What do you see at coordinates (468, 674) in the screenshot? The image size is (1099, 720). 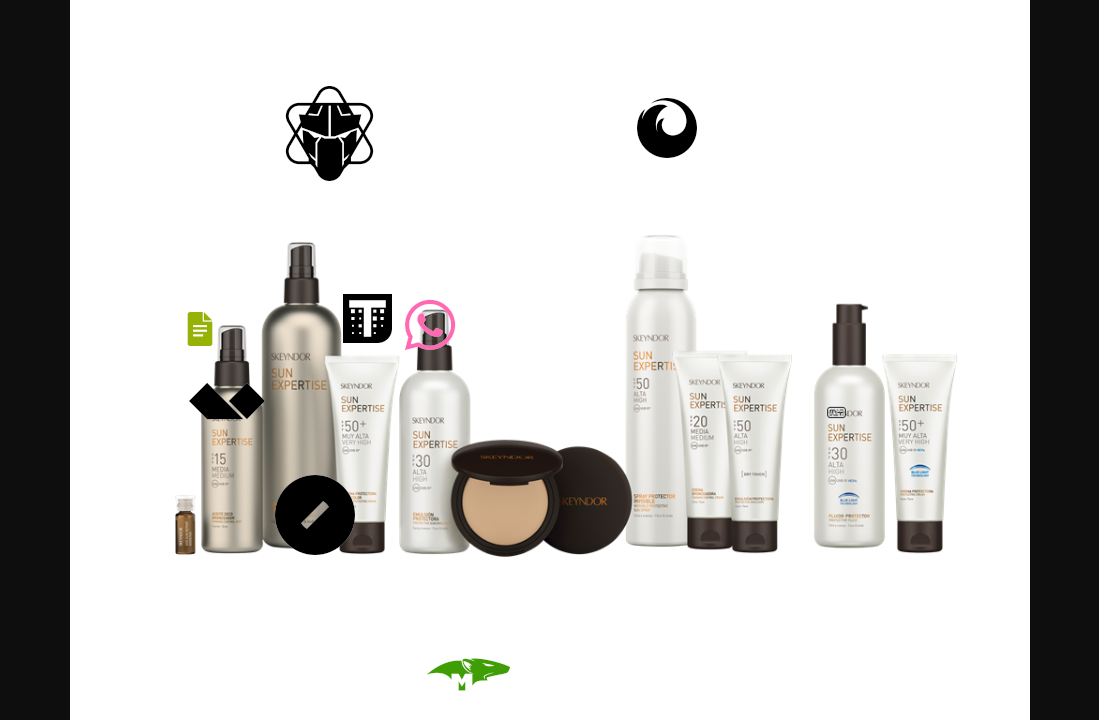 I see `mongoose database ODM logo` at bounding box center [468, 674].